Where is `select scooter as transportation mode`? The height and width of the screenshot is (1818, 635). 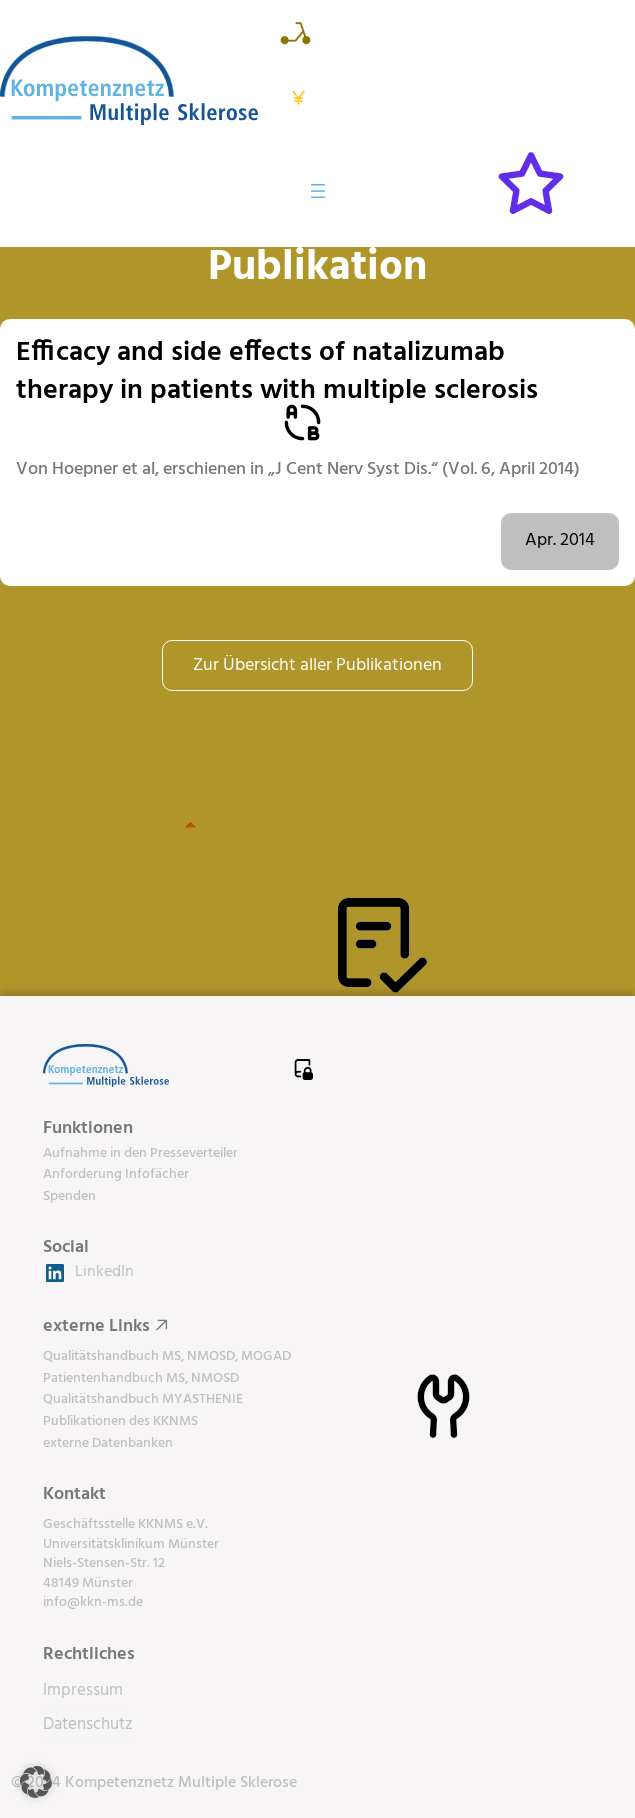
select scooter as transportation mode is located at coordinates (295, 34).